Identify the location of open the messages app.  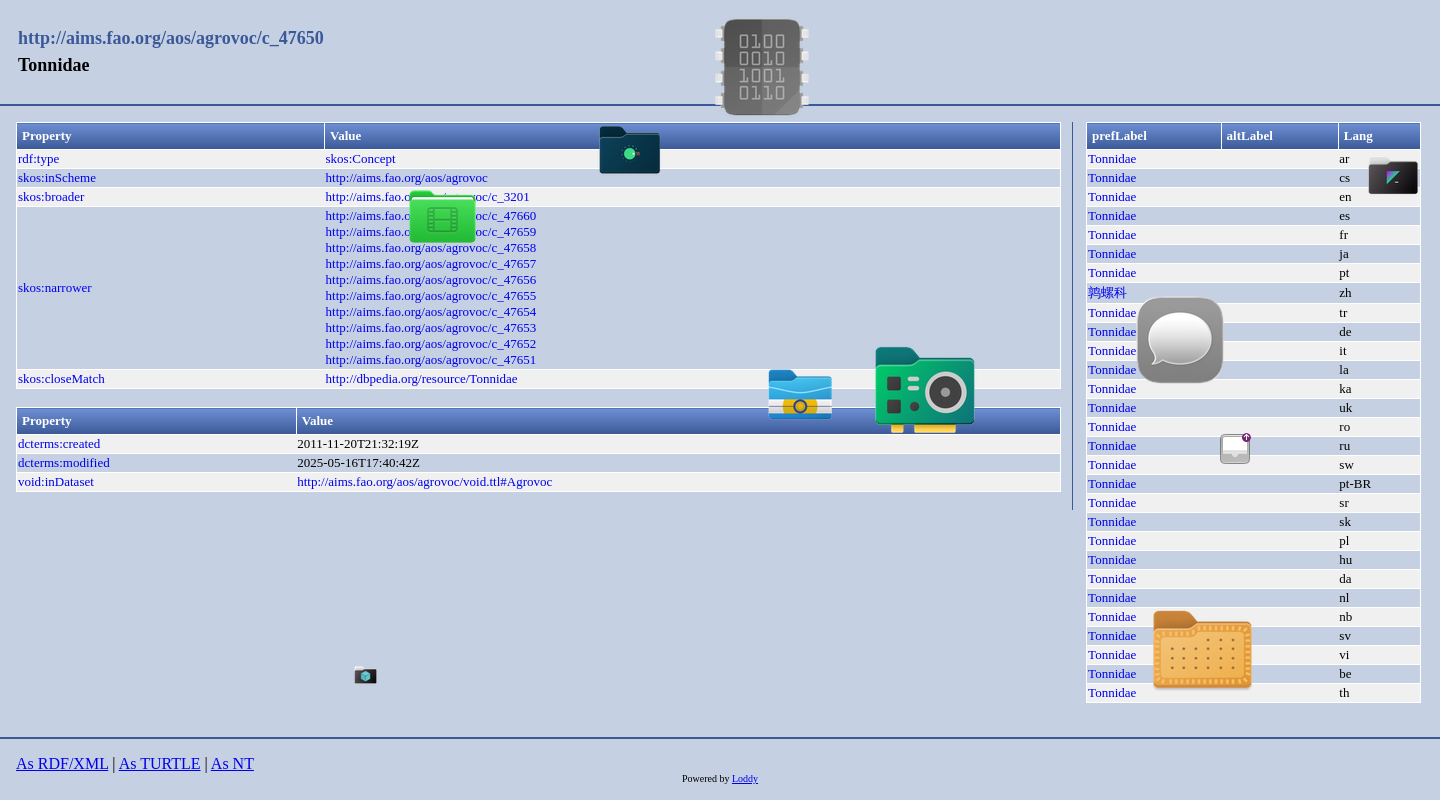
(1180, 340).